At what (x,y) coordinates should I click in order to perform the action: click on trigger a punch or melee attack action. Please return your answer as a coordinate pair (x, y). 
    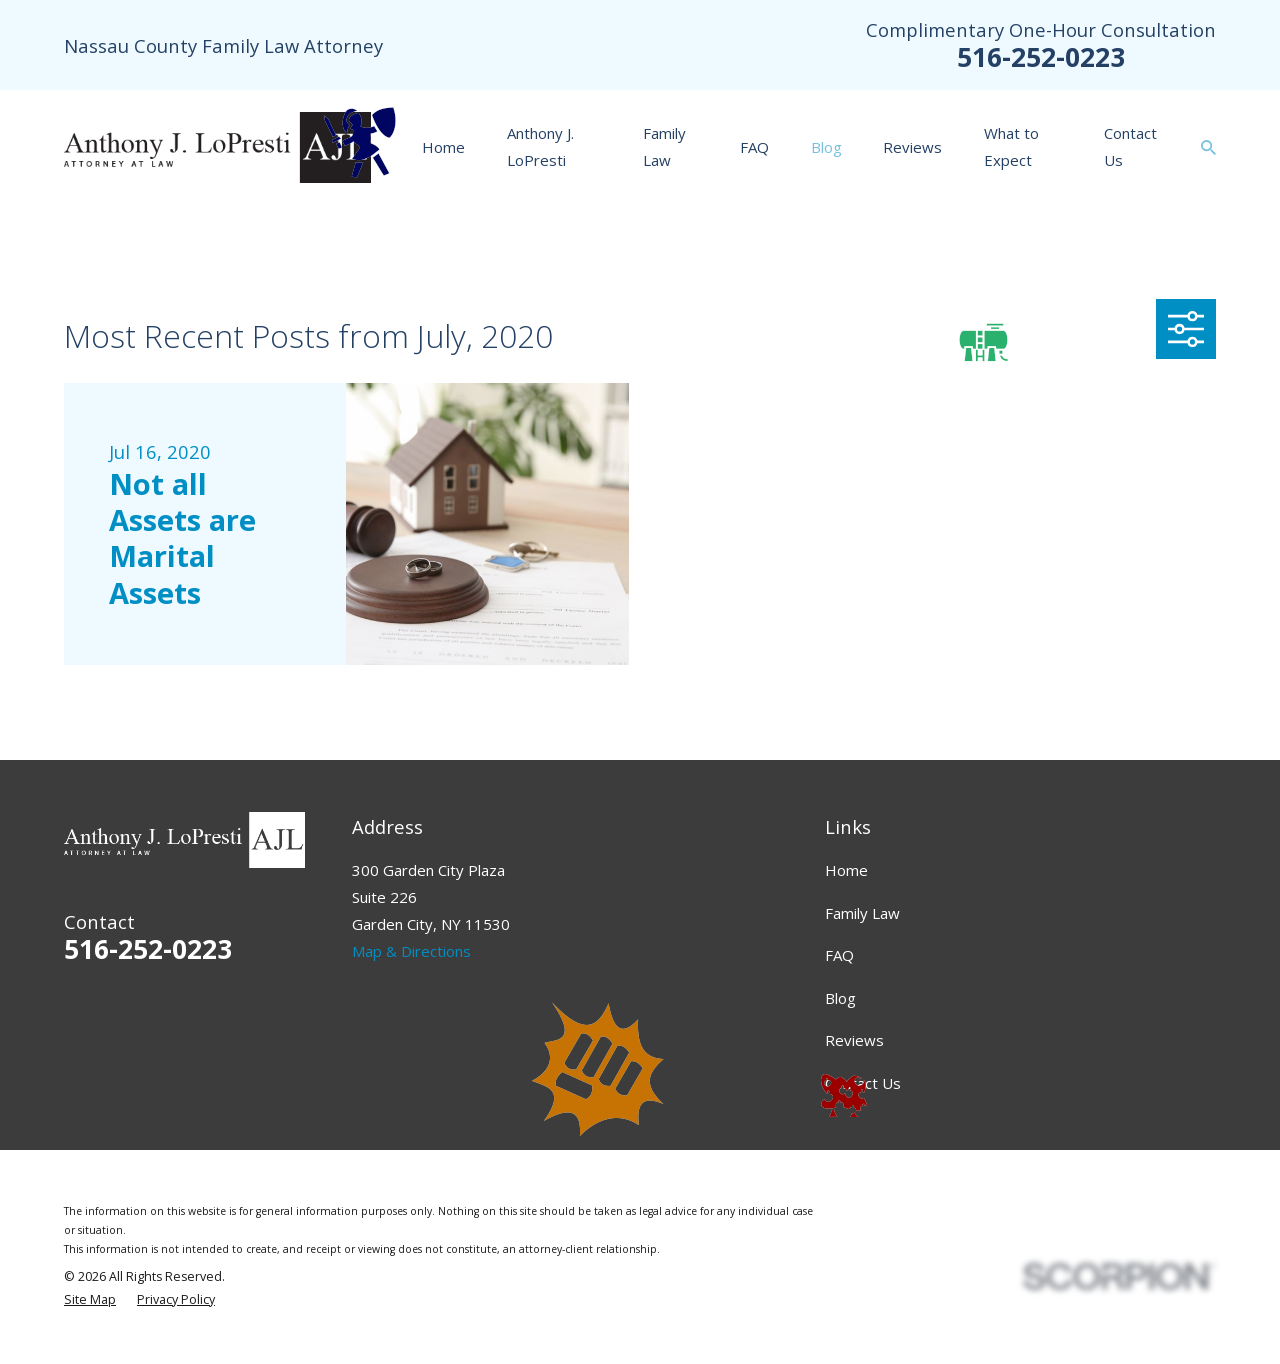
    Looking at the image, I should click on (598, 1067).